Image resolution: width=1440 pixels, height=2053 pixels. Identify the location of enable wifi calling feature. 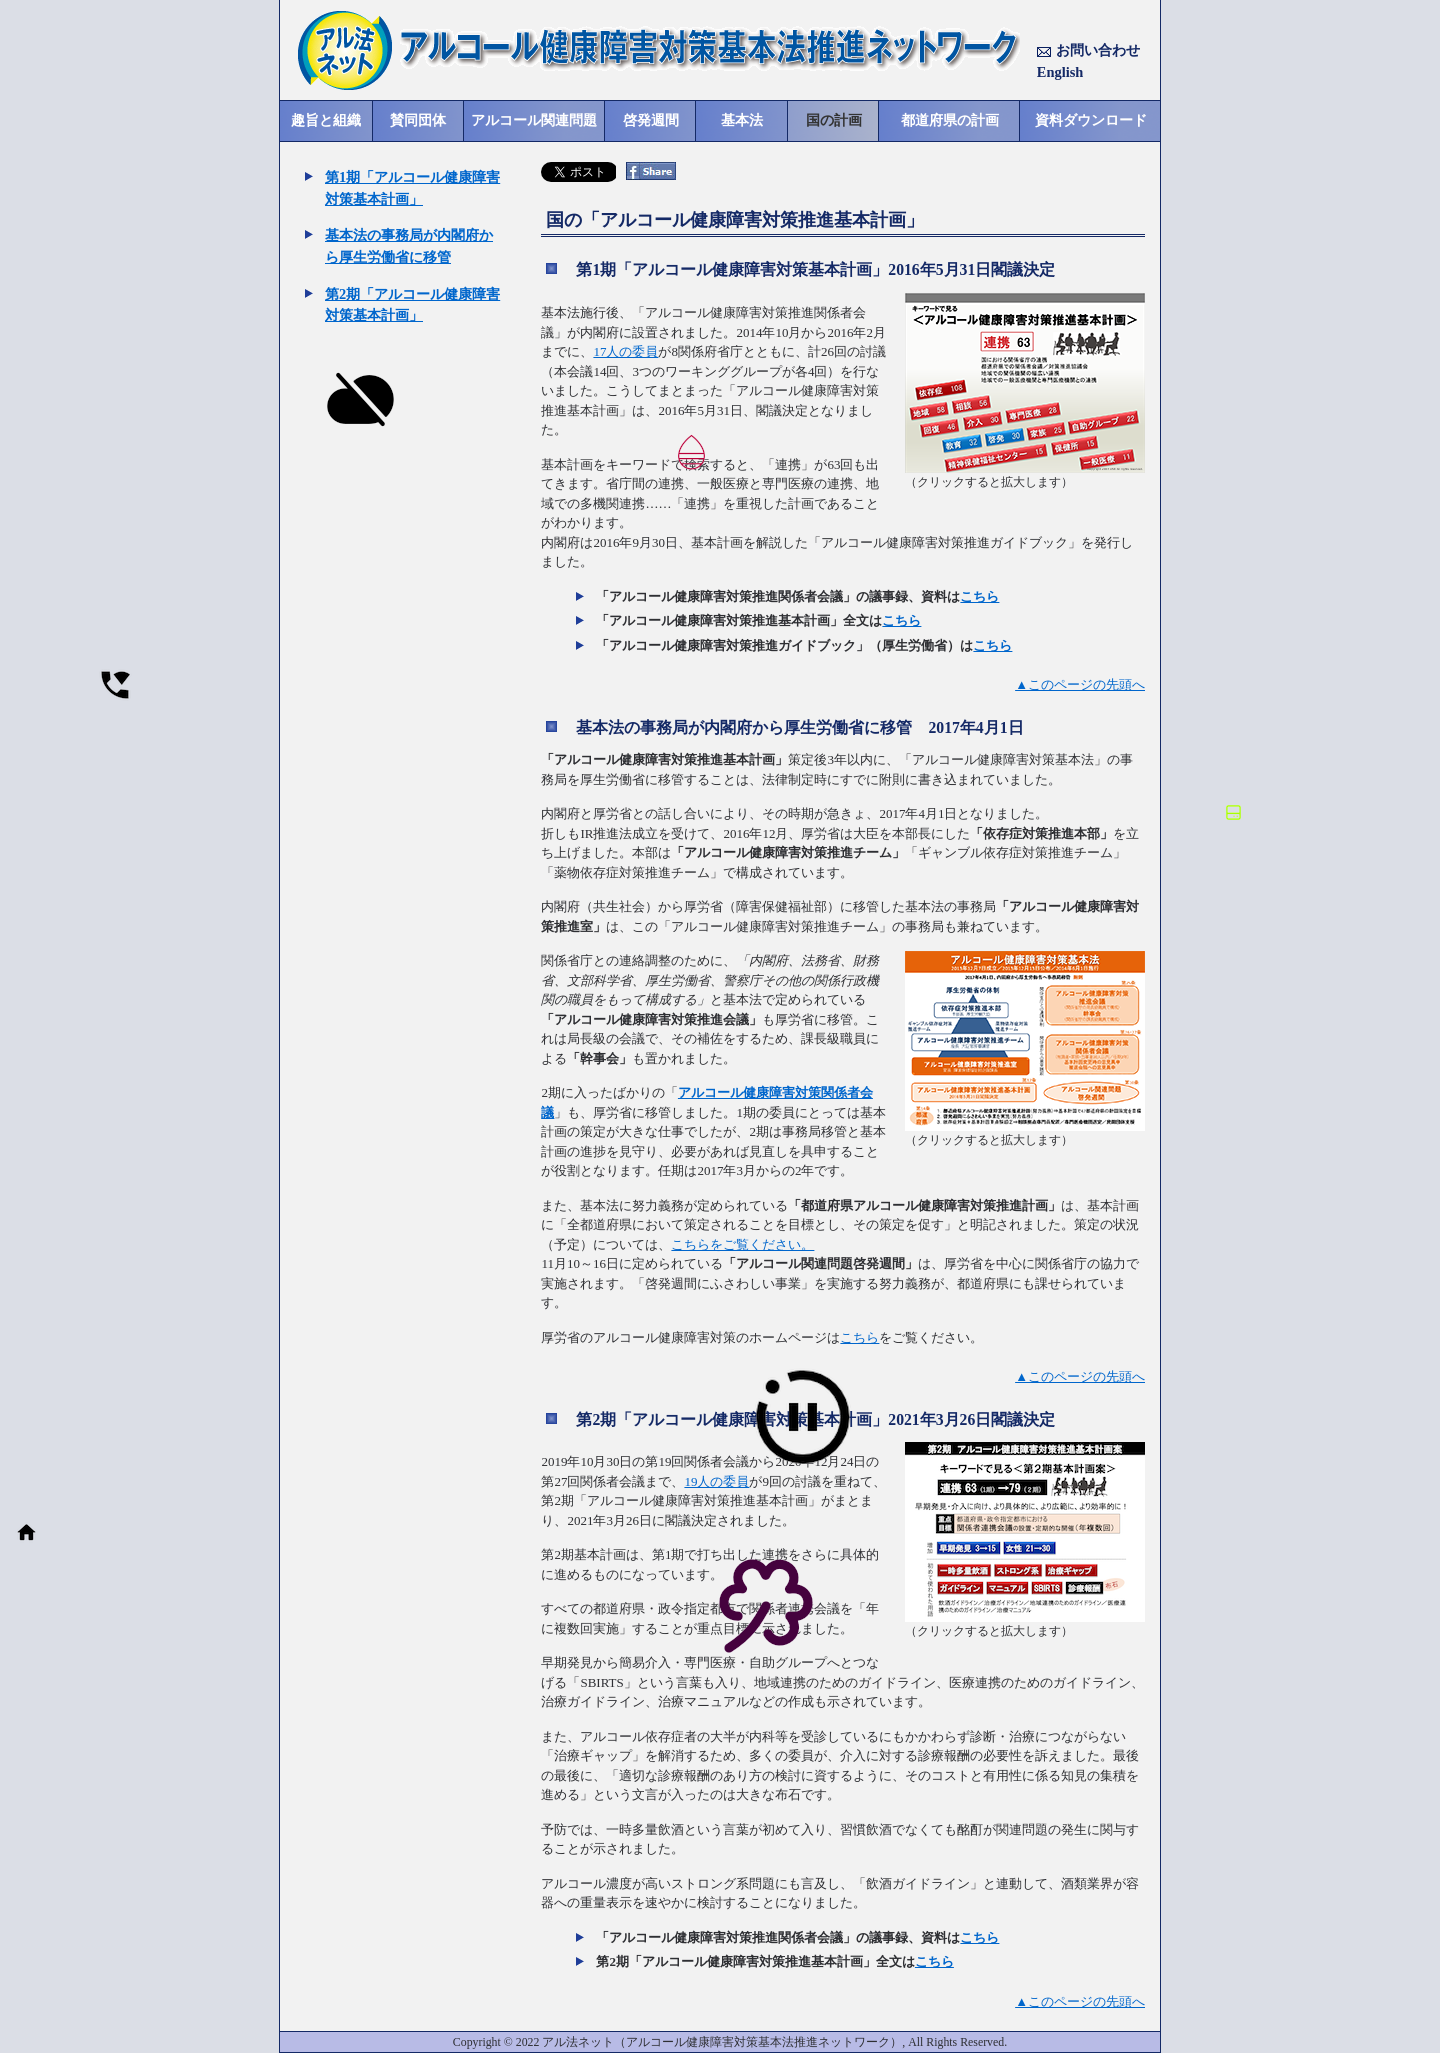
(115, 685).